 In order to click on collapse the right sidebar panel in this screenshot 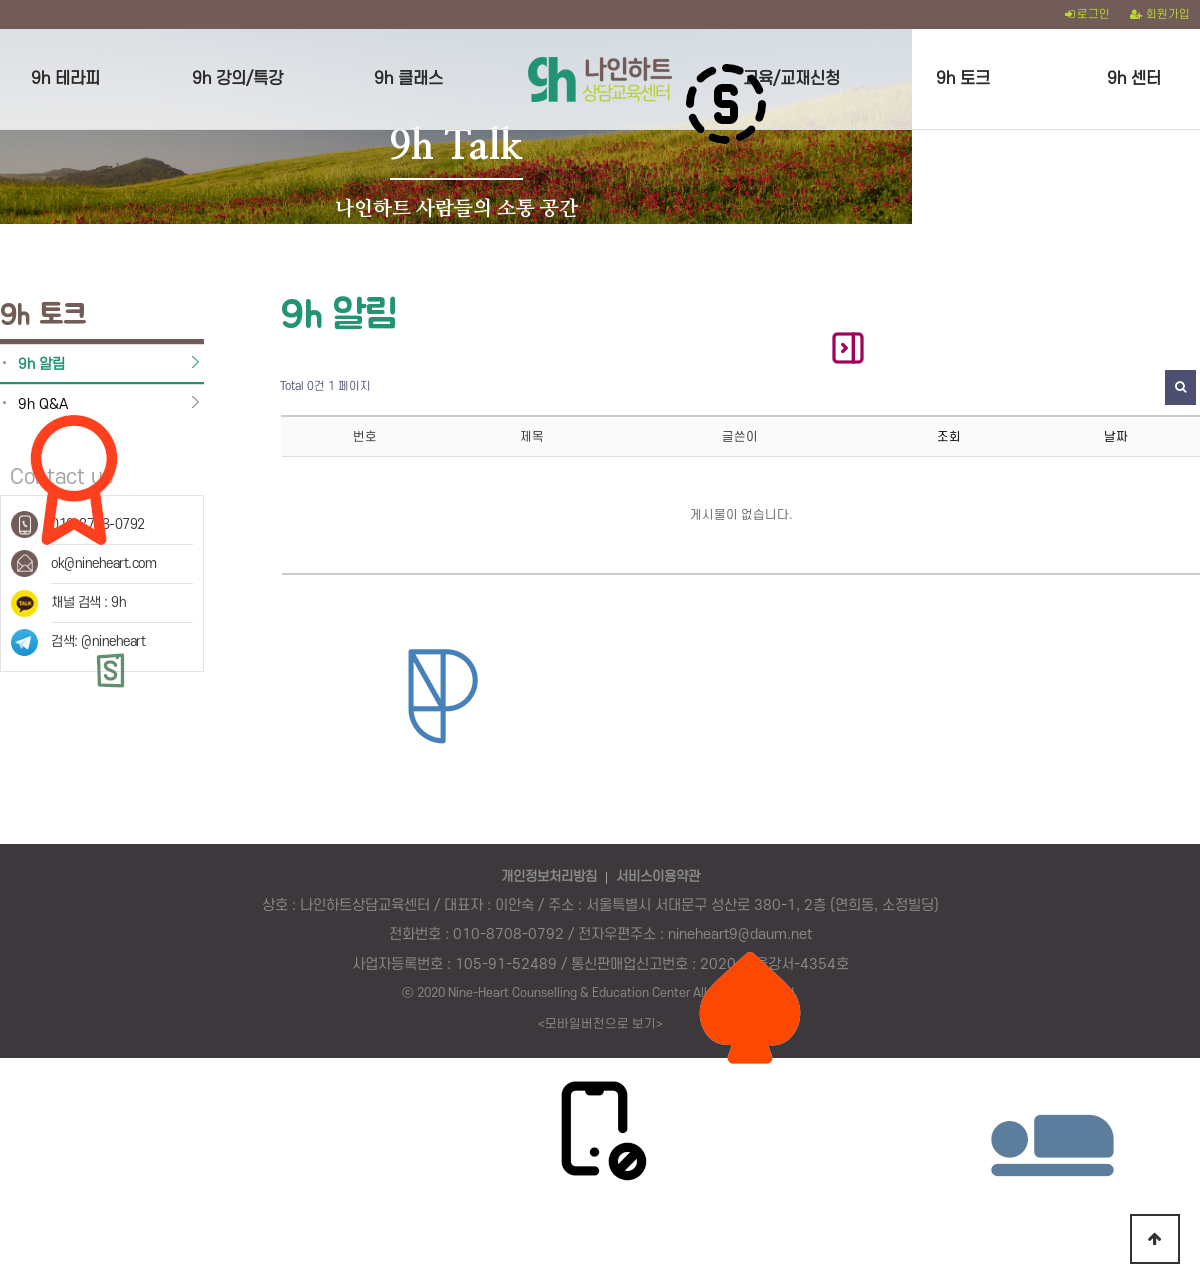, I will do `click(848, 348)`.